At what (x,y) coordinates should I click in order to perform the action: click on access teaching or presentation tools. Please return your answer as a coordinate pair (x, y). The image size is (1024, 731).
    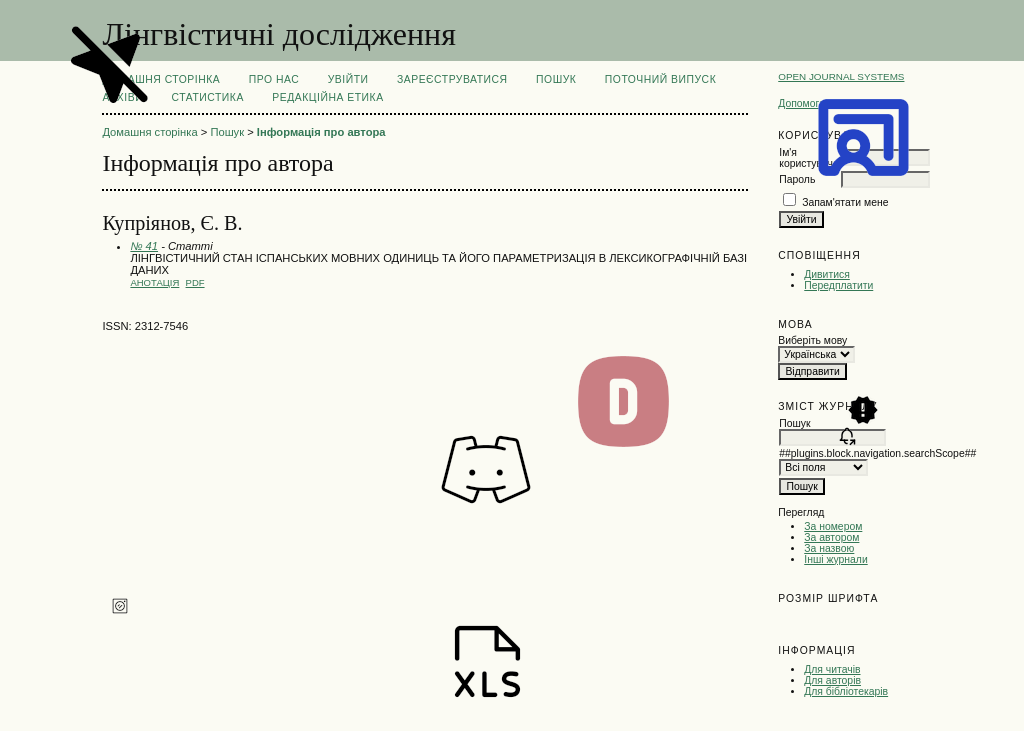
    Looking at the image, I should click on (863, 137).